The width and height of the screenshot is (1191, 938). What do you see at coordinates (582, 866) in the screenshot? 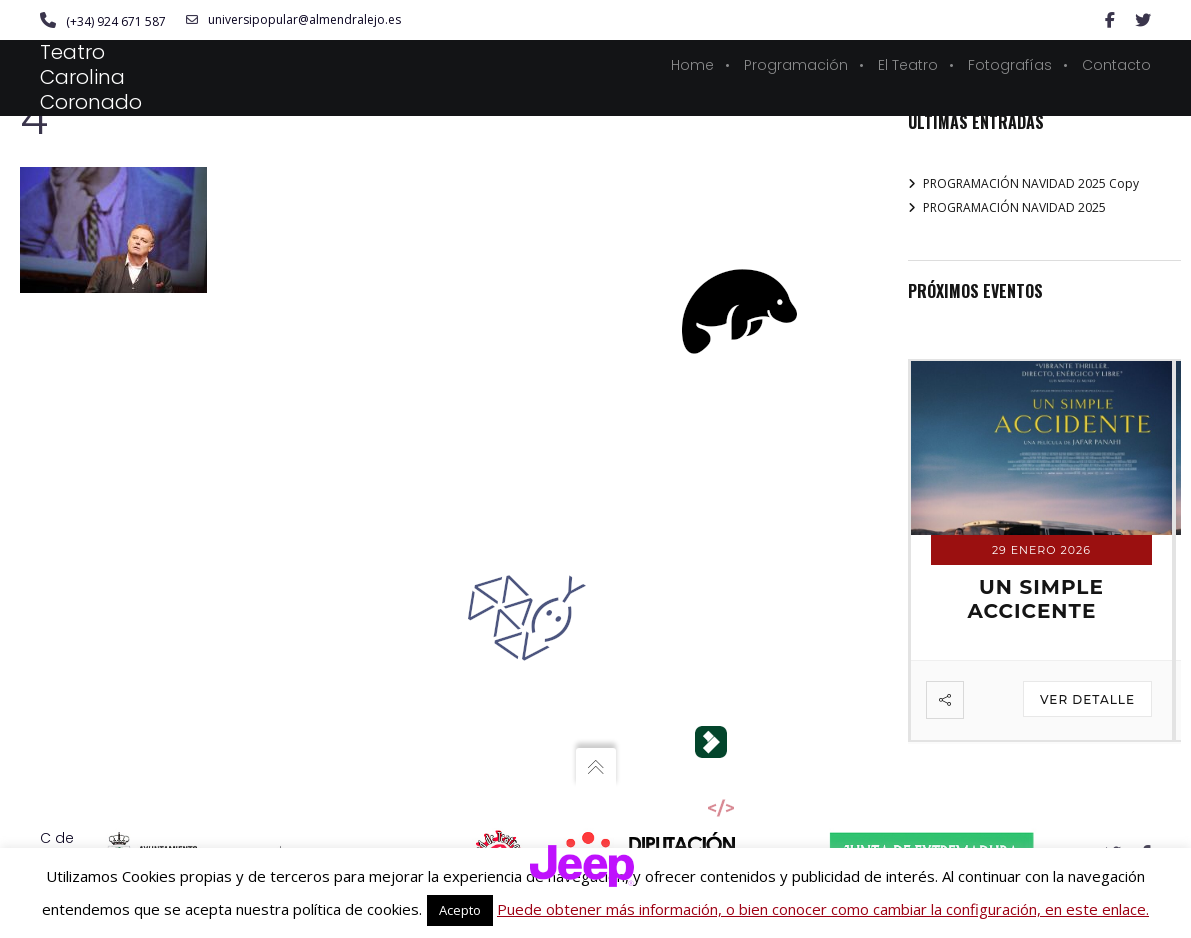
I see `Jeep brand logo` at bounding box center [582, 866].